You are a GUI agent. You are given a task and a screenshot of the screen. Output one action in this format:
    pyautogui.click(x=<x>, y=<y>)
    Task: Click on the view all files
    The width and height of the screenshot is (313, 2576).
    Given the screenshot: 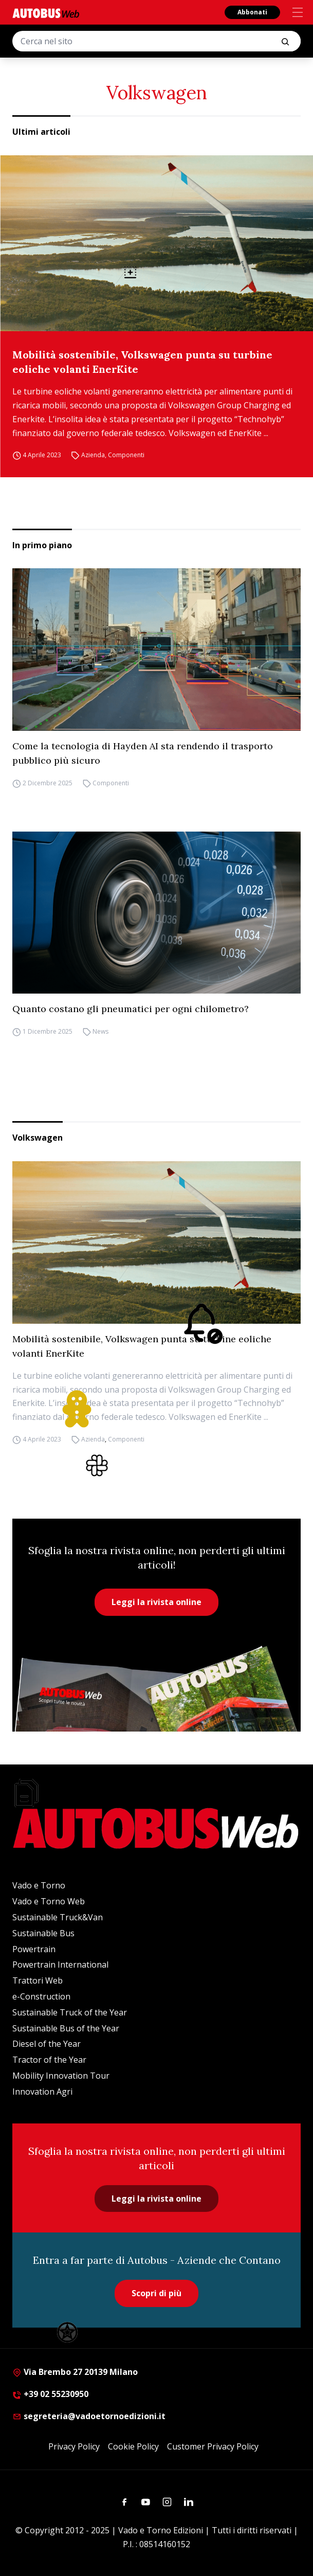 What is the action you would take?
    pyautogui.click(x=26, y=1793)
    